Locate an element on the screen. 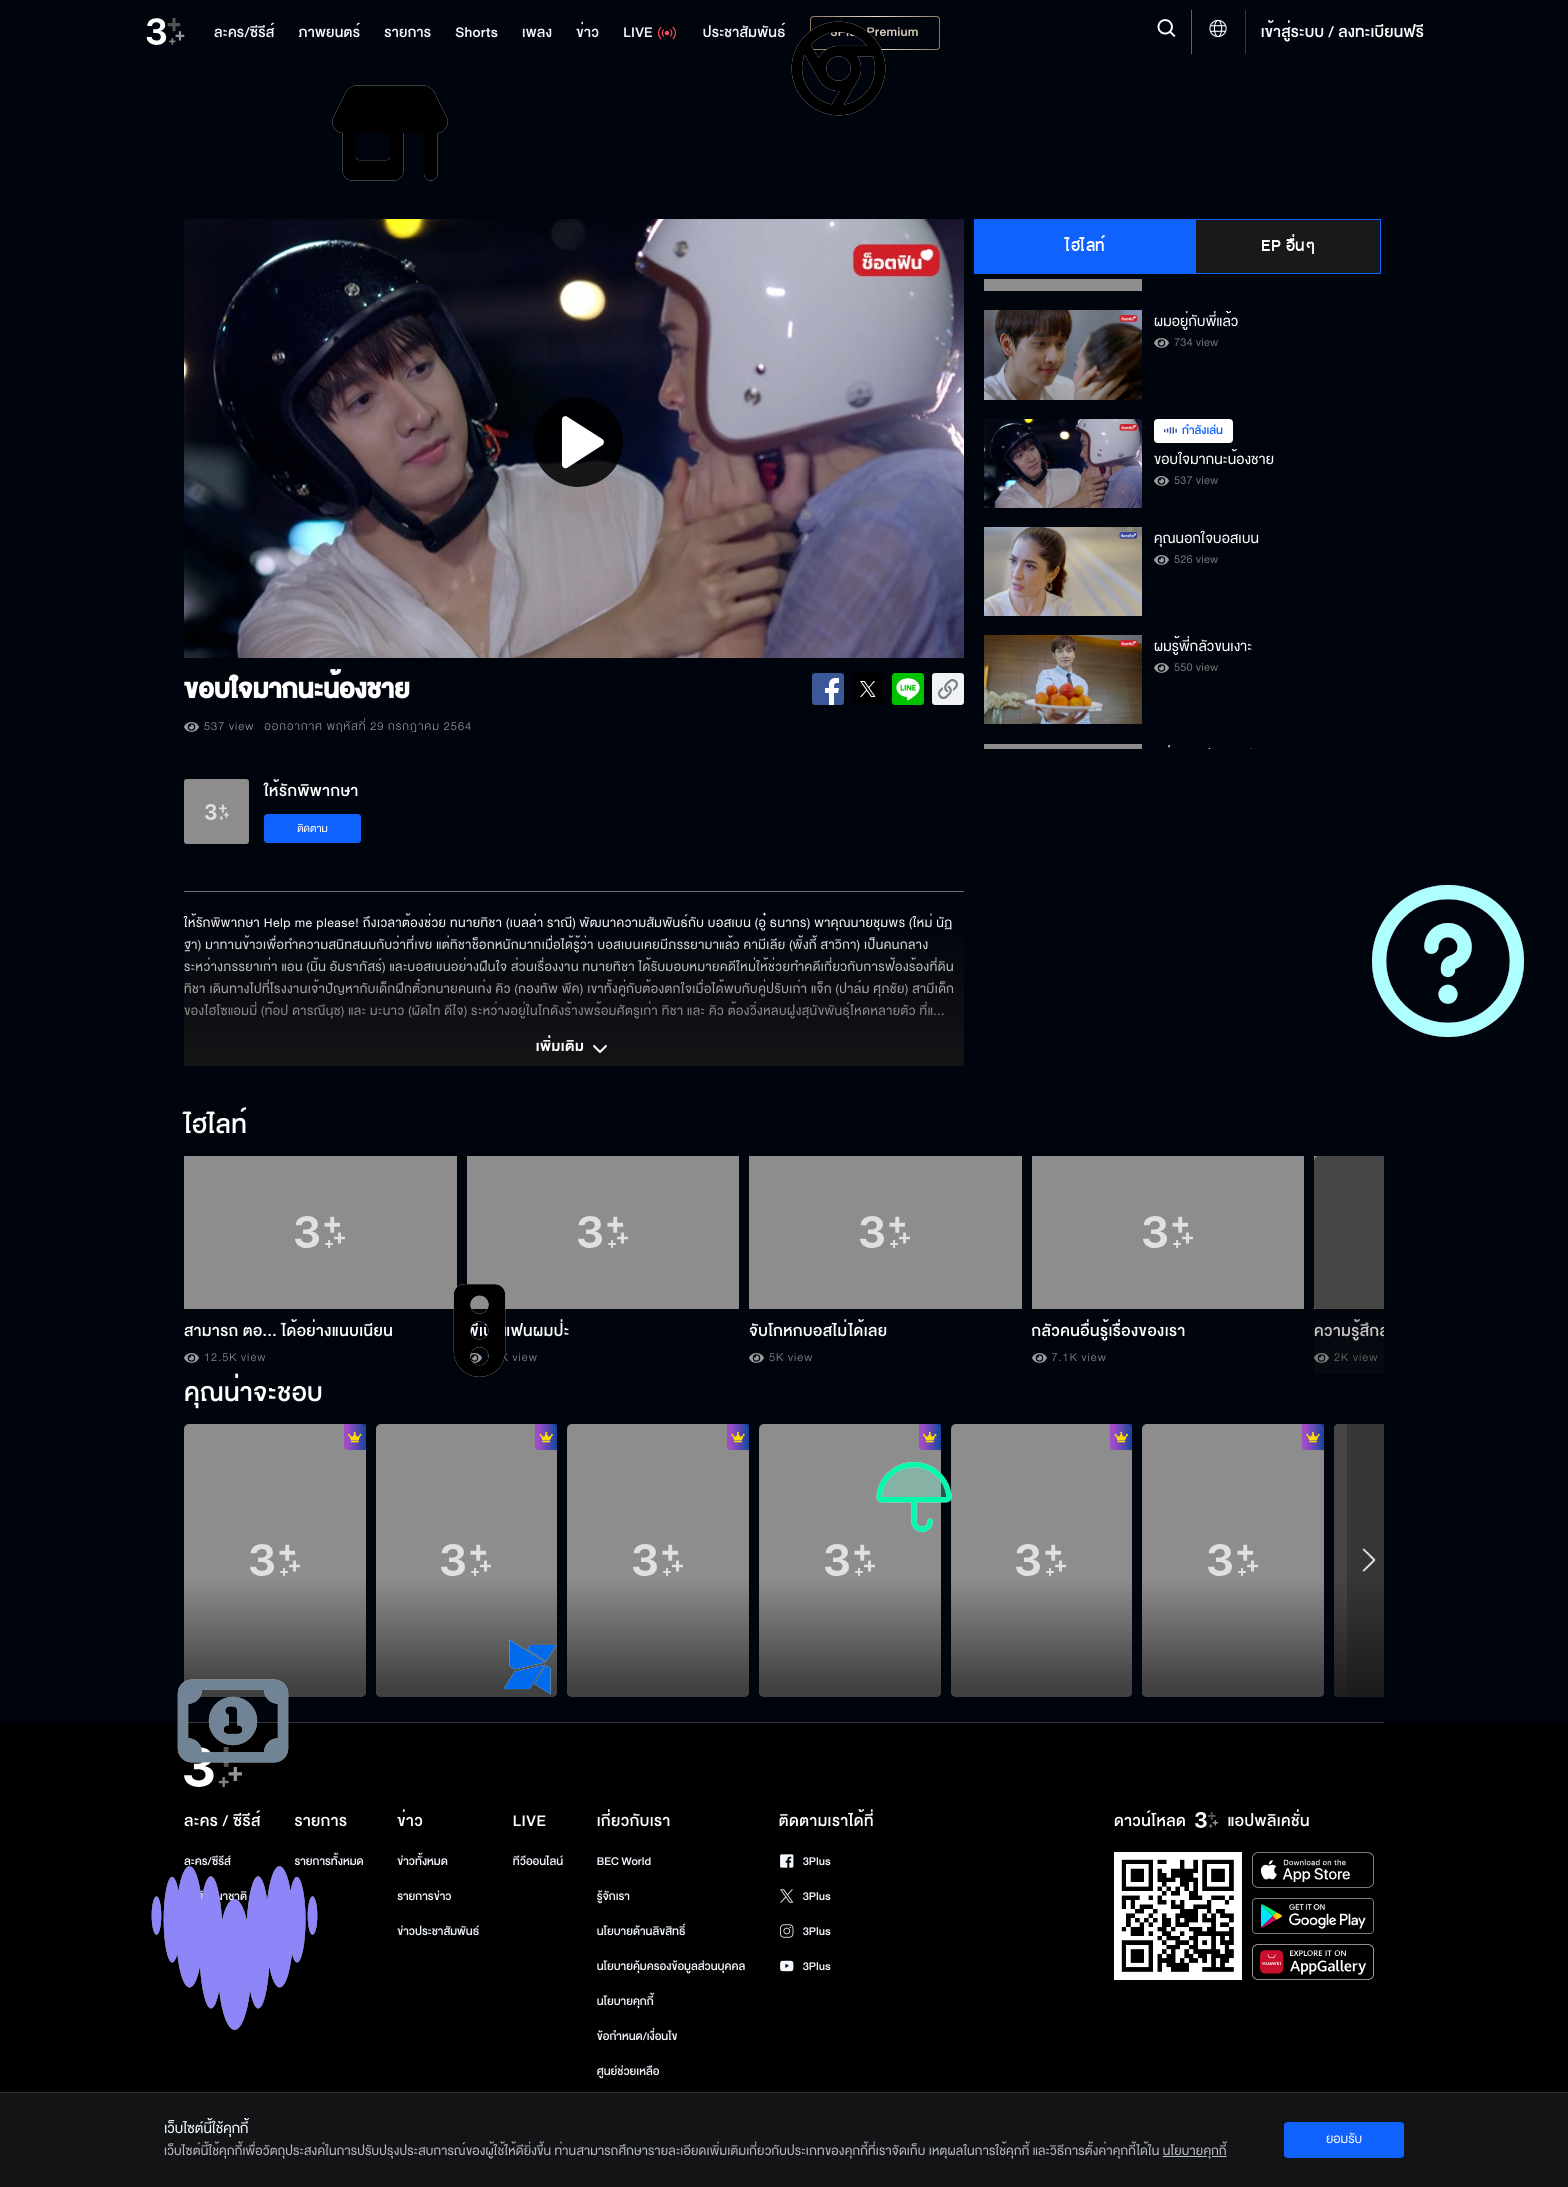  open deezer music streaming app is located at coordinates (234, 1946).